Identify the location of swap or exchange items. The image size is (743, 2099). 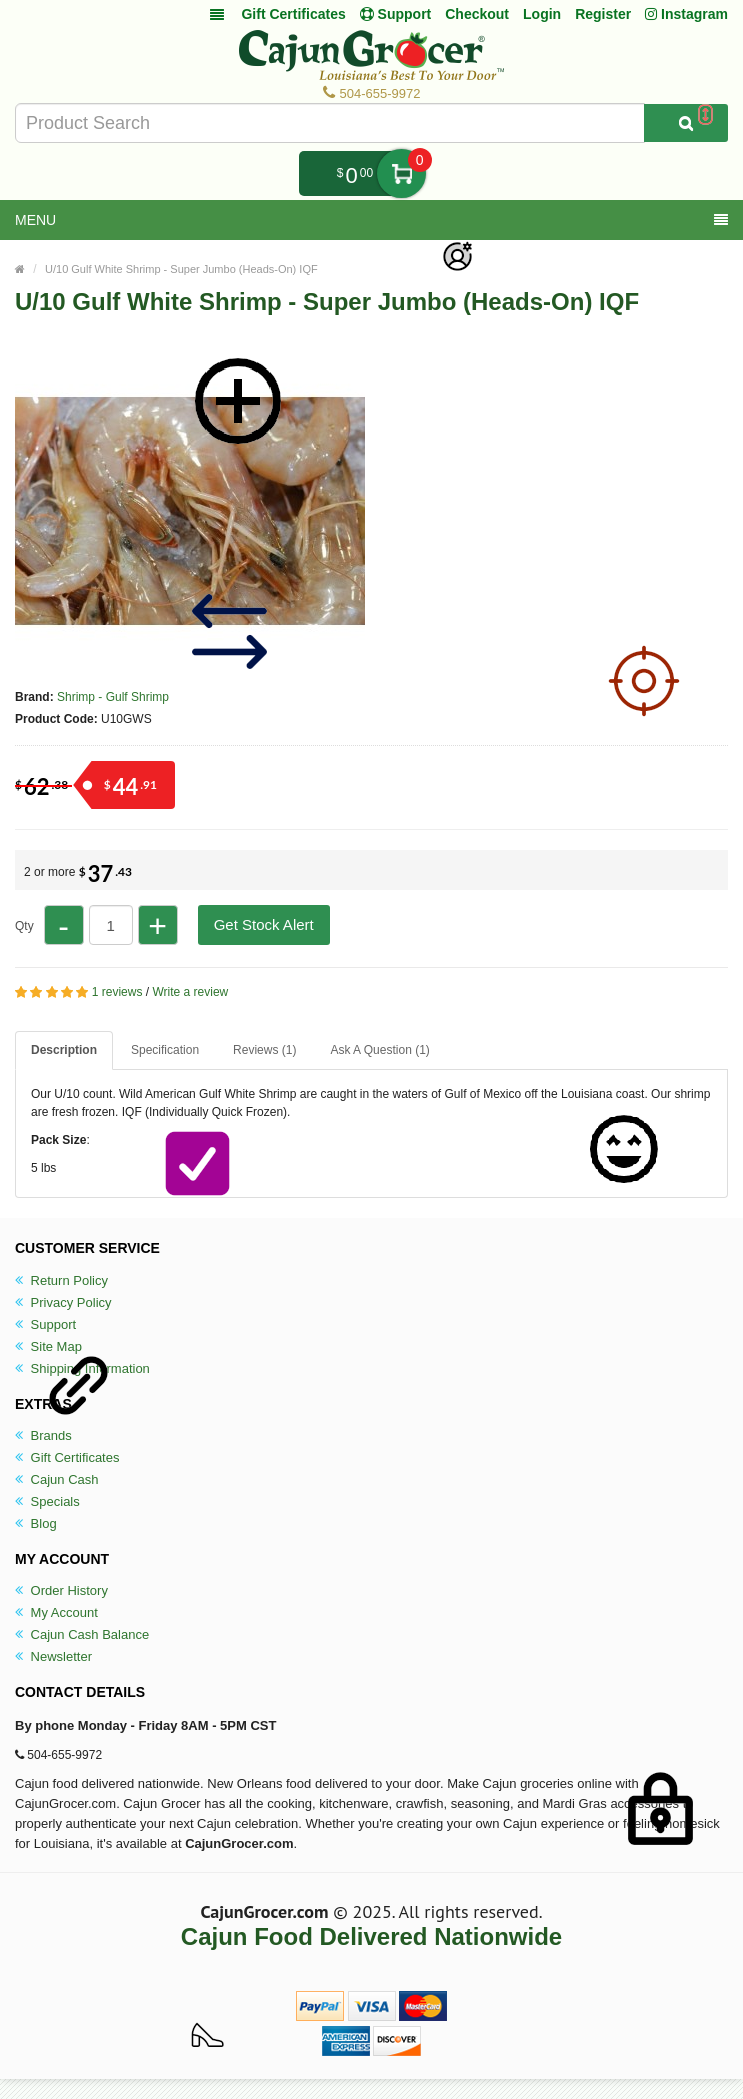
(229, 631).